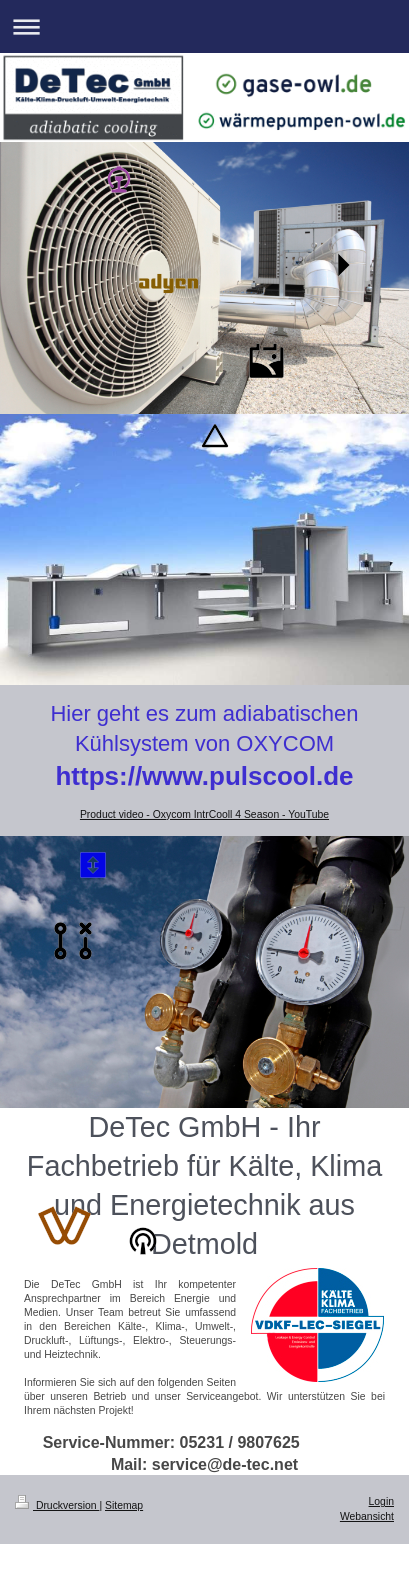 This screenshot has width=409, height=1574. Describe the element at coordinates (64, 1225) in the screenshot. I see `link or sign in to viva wallet payment services` at that location.